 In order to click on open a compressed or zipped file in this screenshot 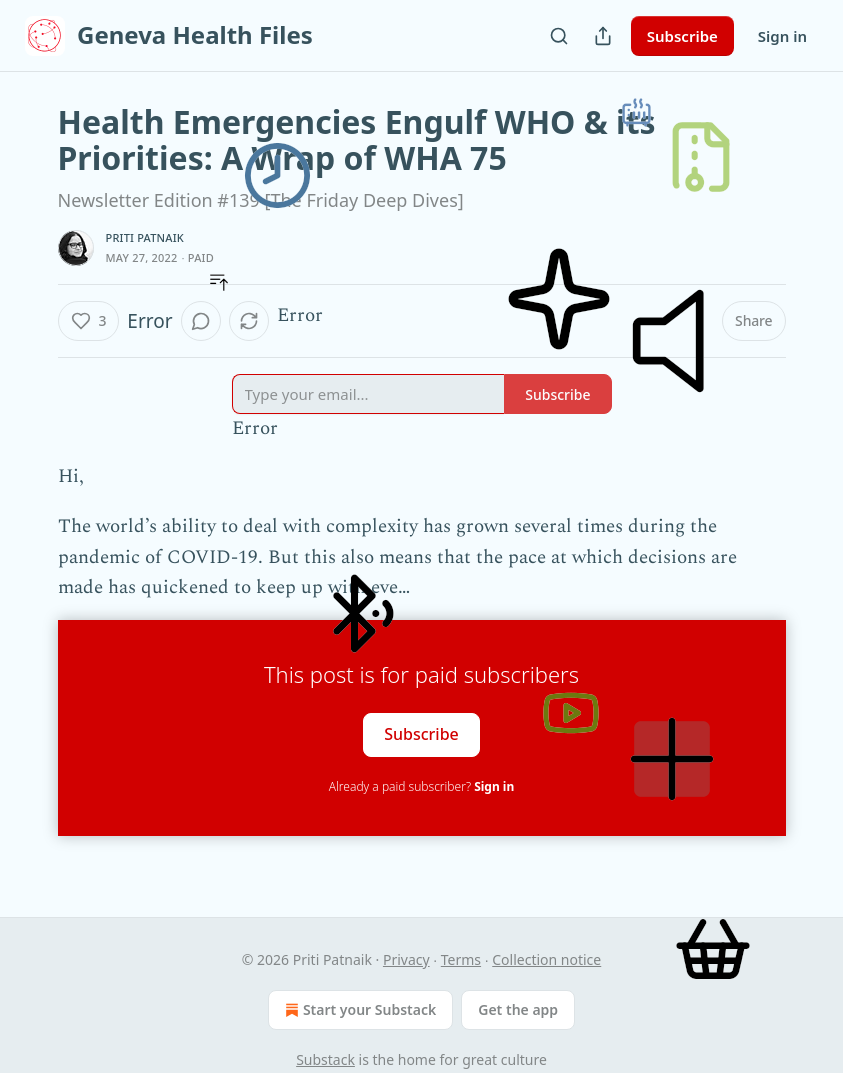, I will do `click(701, 157)`.